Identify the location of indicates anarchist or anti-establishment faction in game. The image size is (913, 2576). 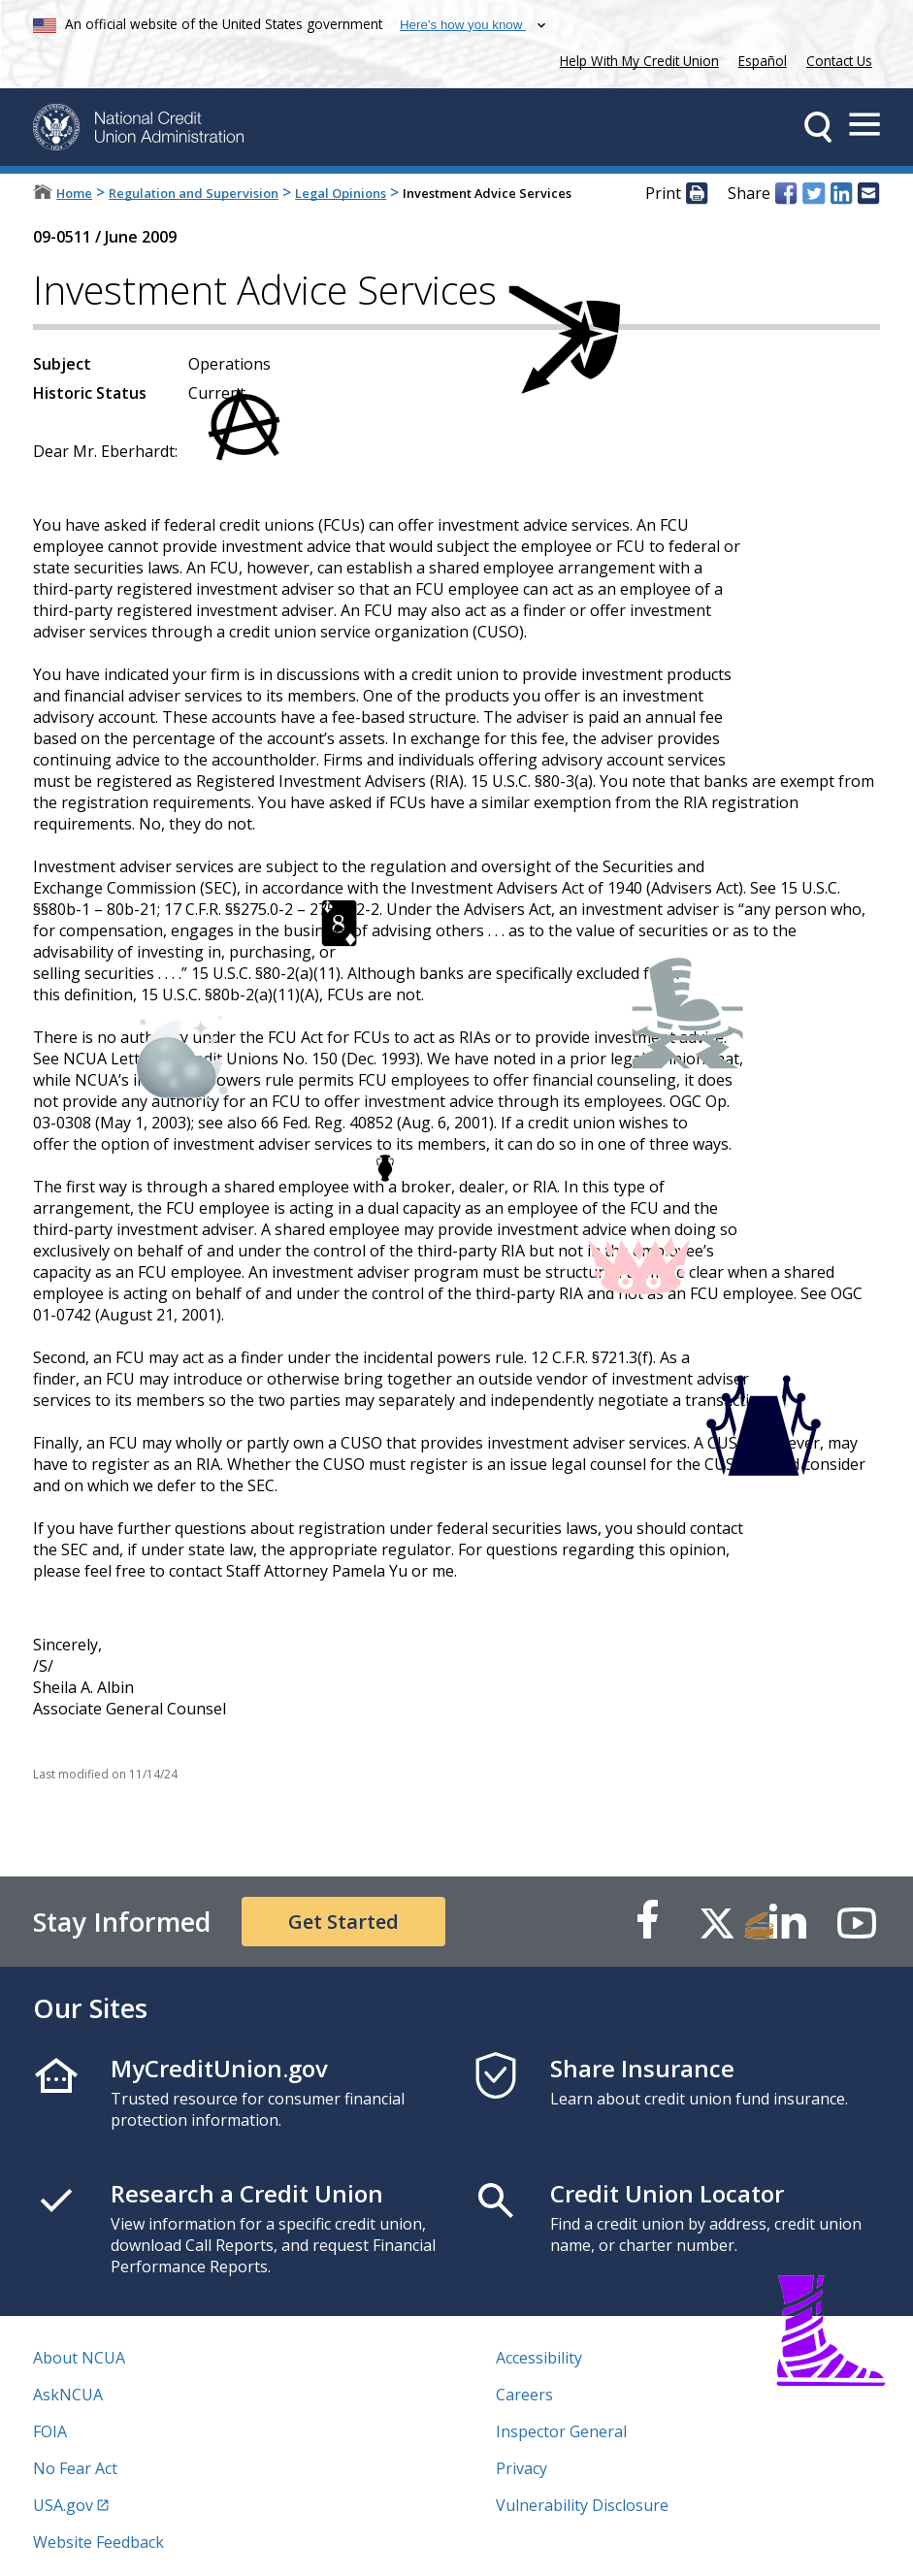
(244, 424).